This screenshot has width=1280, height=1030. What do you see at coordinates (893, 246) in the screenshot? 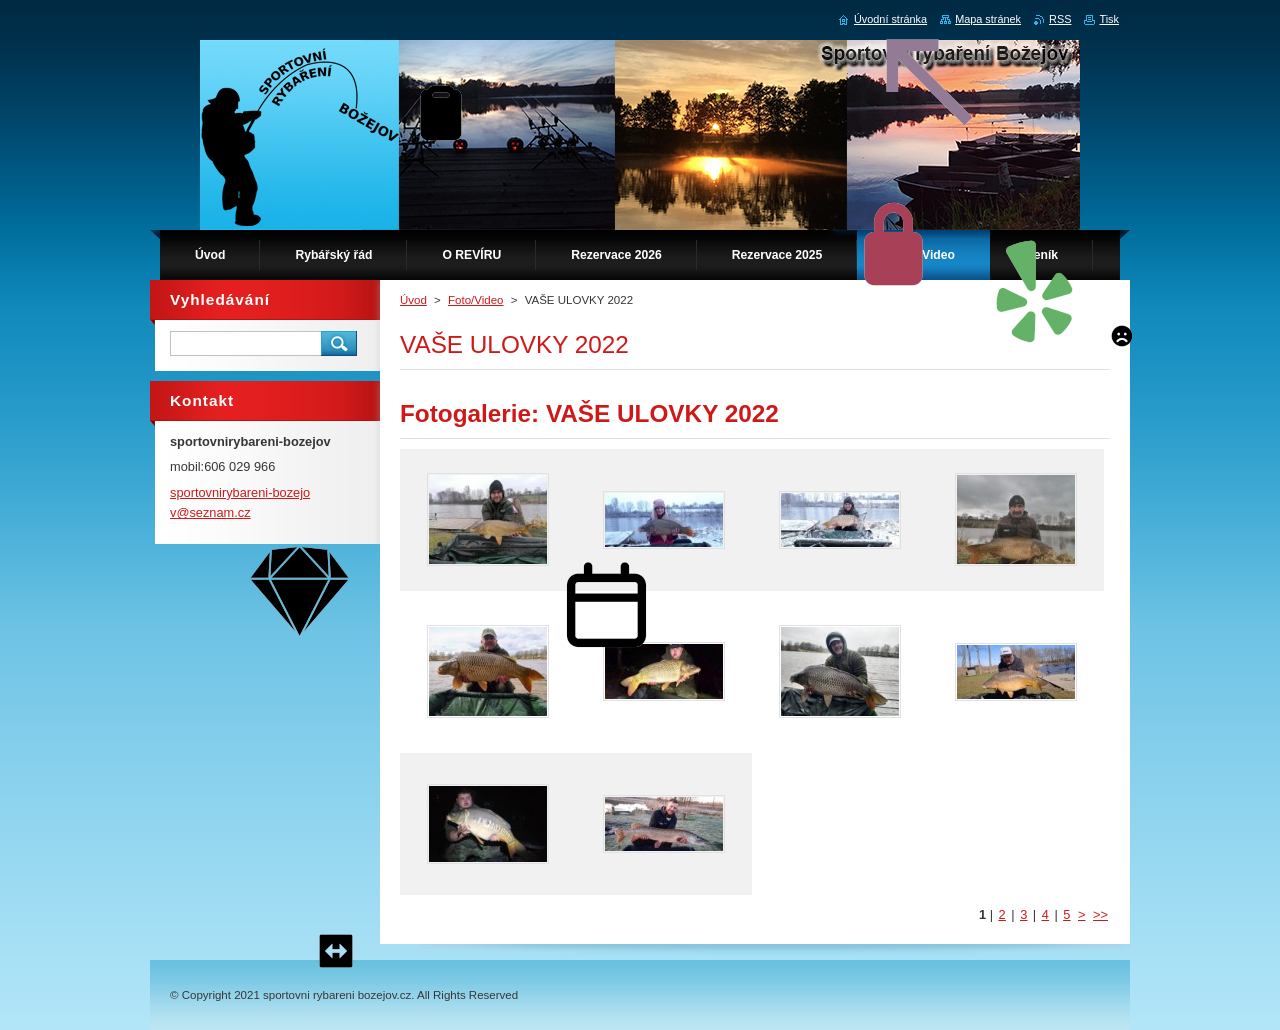
I see `indicates a locked or secure item` at bounding box center [893, 246].